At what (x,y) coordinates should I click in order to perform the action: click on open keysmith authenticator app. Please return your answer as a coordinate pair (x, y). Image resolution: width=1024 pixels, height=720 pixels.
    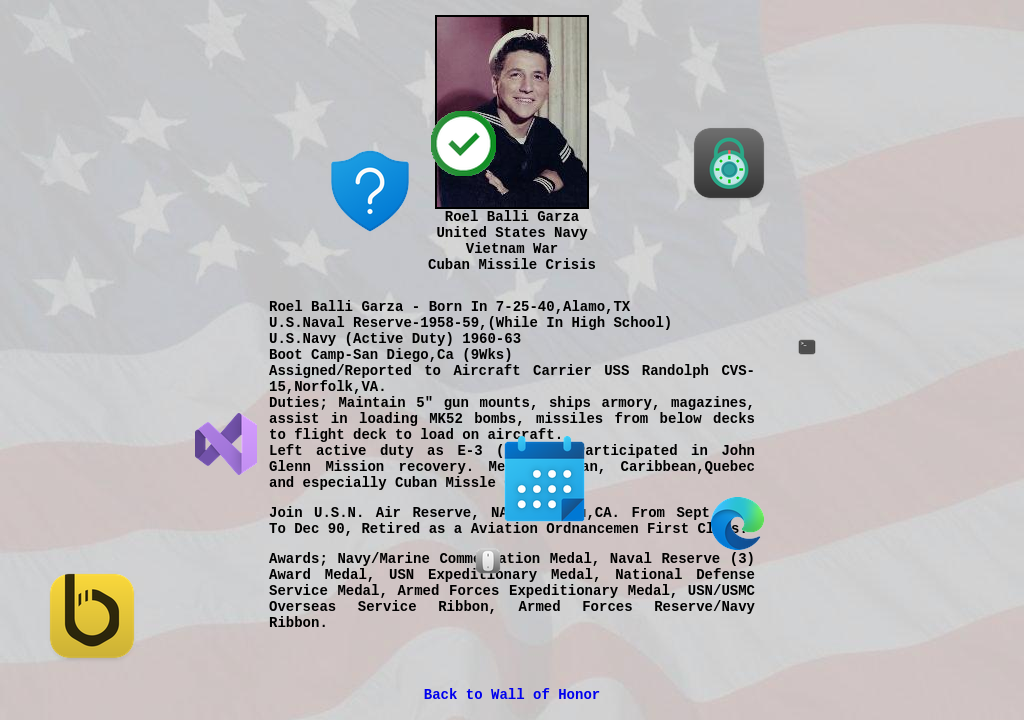
    Looking at the image, I should click on (729, 163).